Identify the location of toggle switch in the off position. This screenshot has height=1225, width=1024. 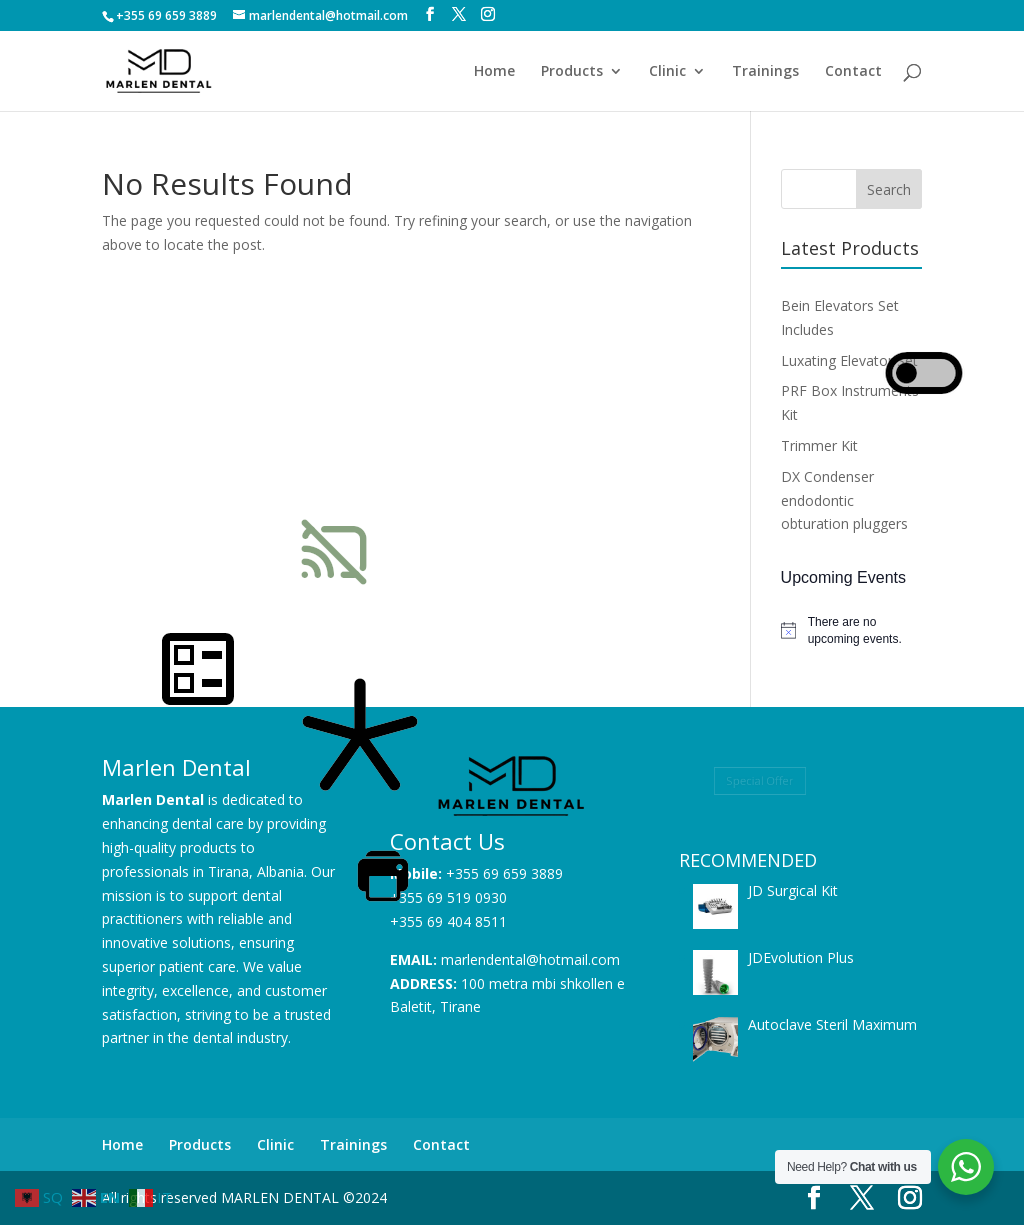
(924, 373).